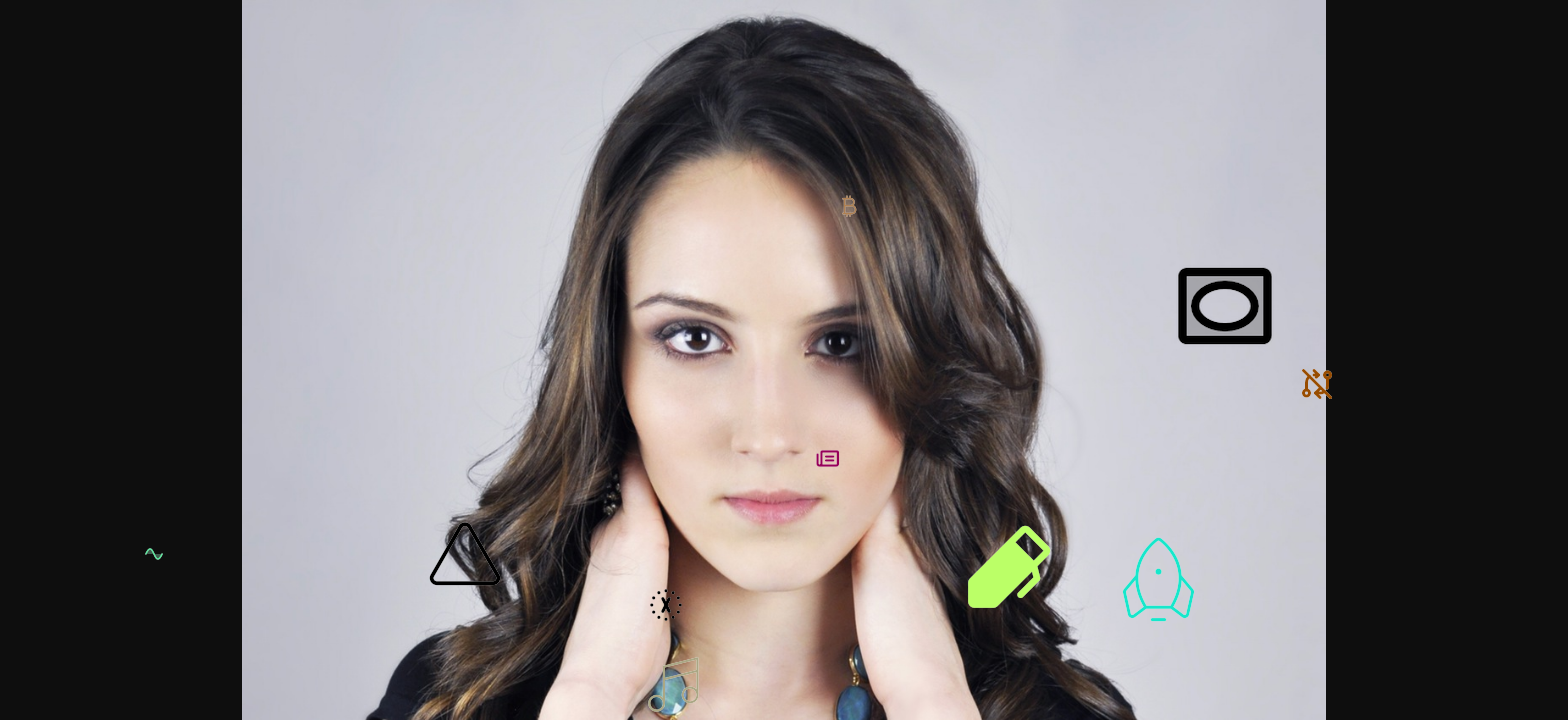 Image resolution: width=1568 pixels, height=720 pixels. Describe the element at coordinates (676, 685) in the screenshot. I see `access music or audio player` at that location.